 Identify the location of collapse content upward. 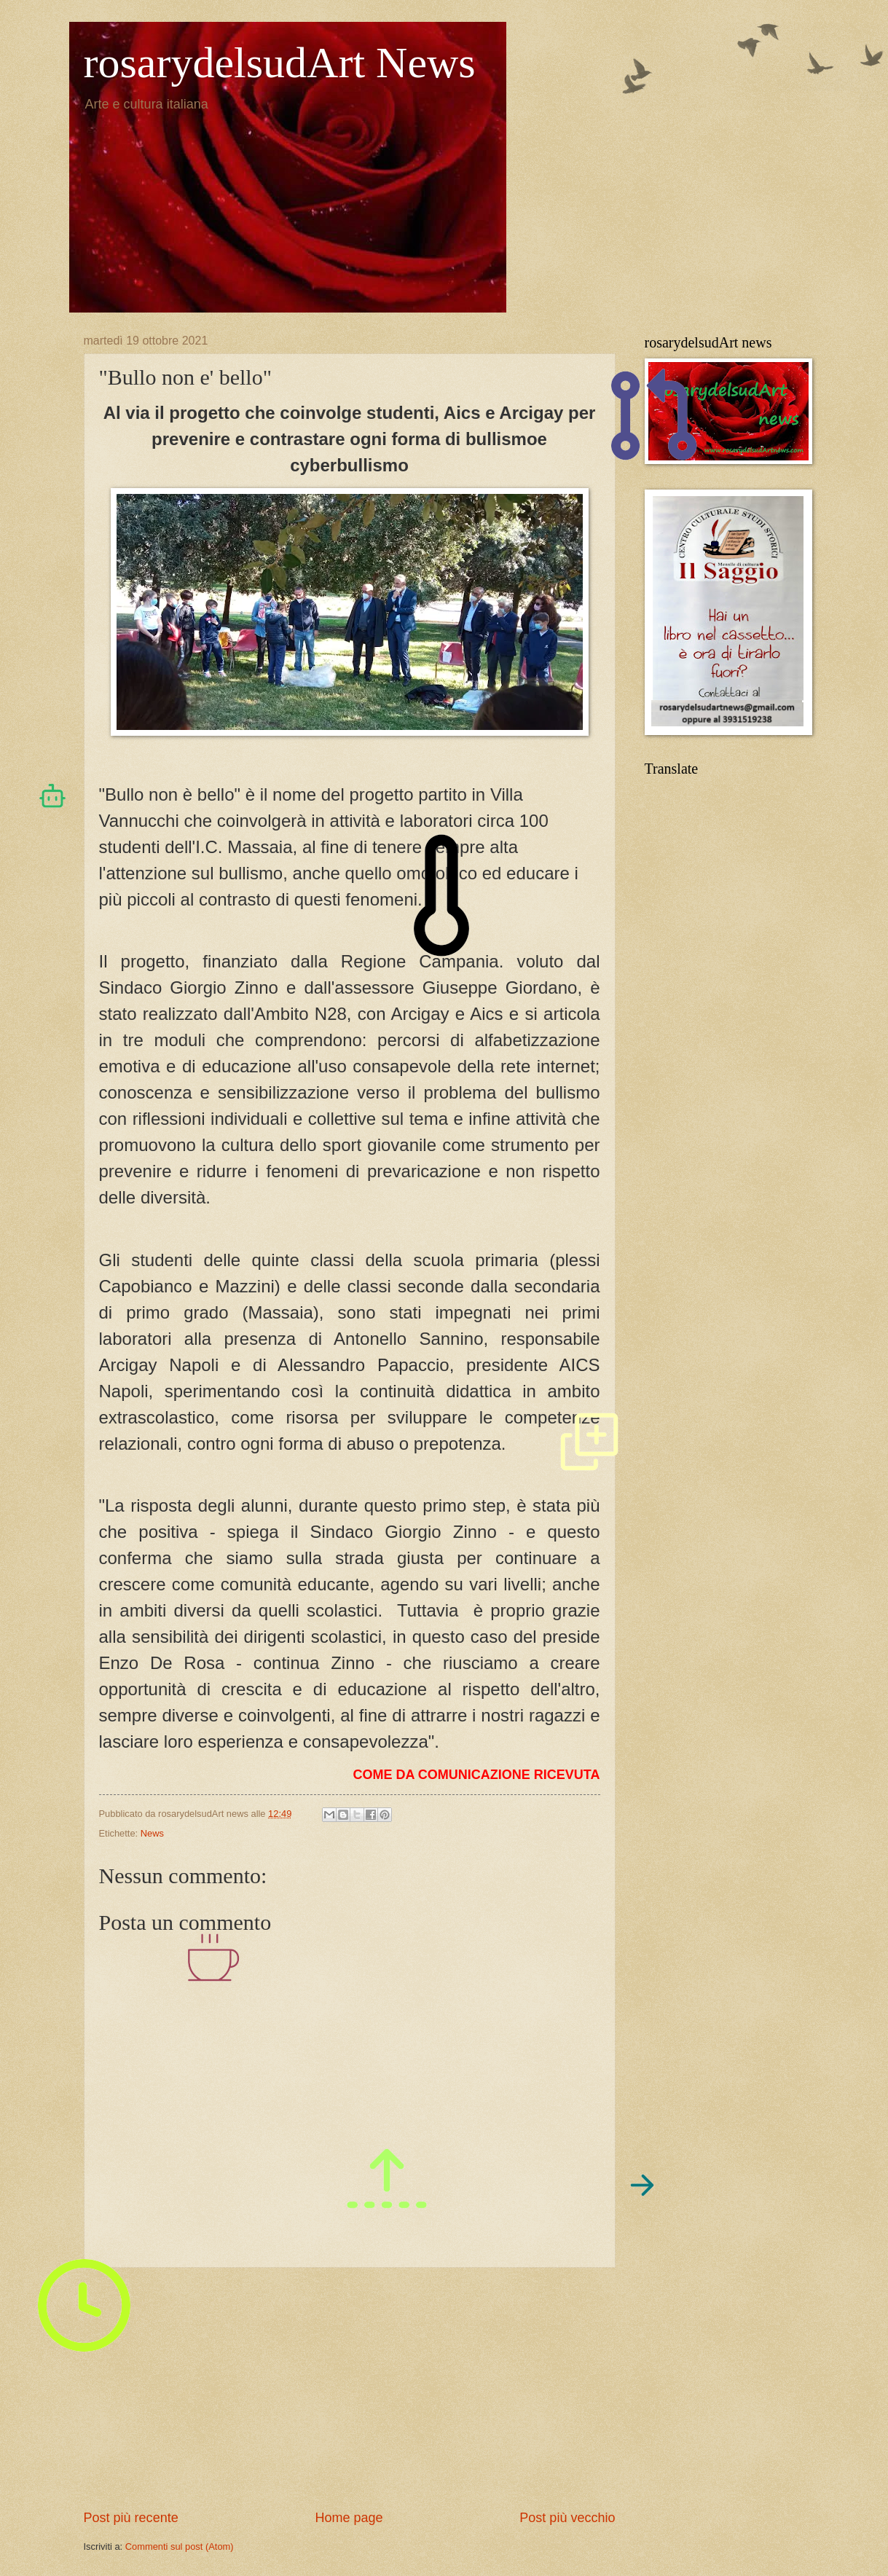
(387, 2179).